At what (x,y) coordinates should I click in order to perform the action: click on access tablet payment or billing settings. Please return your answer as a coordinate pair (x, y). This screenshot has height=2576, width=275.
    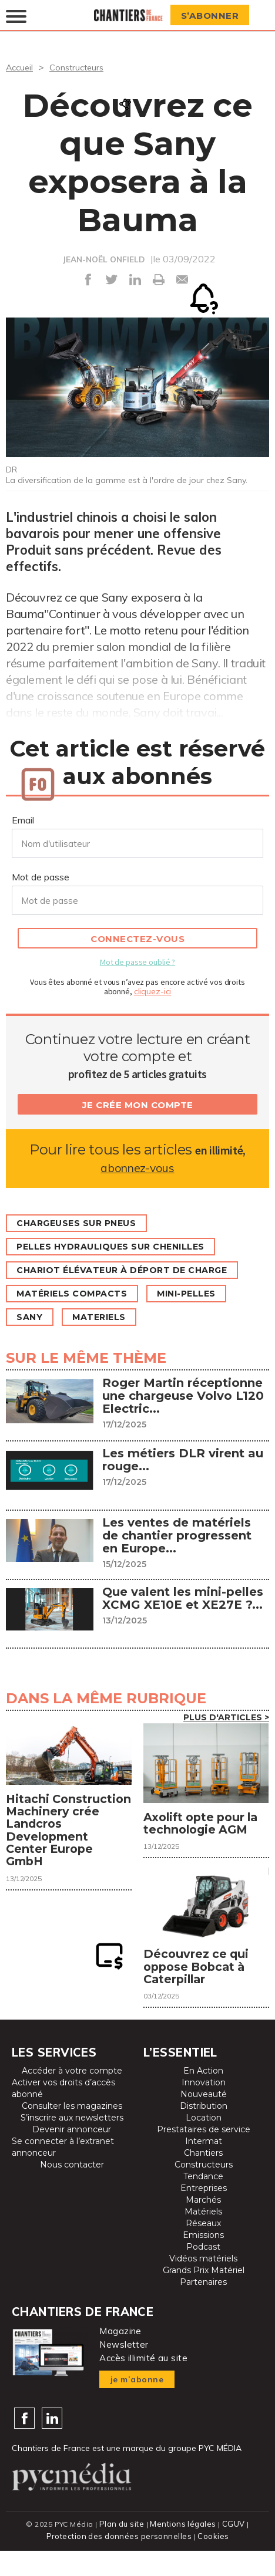
    Looking at the image, I should click on (109, 1955).